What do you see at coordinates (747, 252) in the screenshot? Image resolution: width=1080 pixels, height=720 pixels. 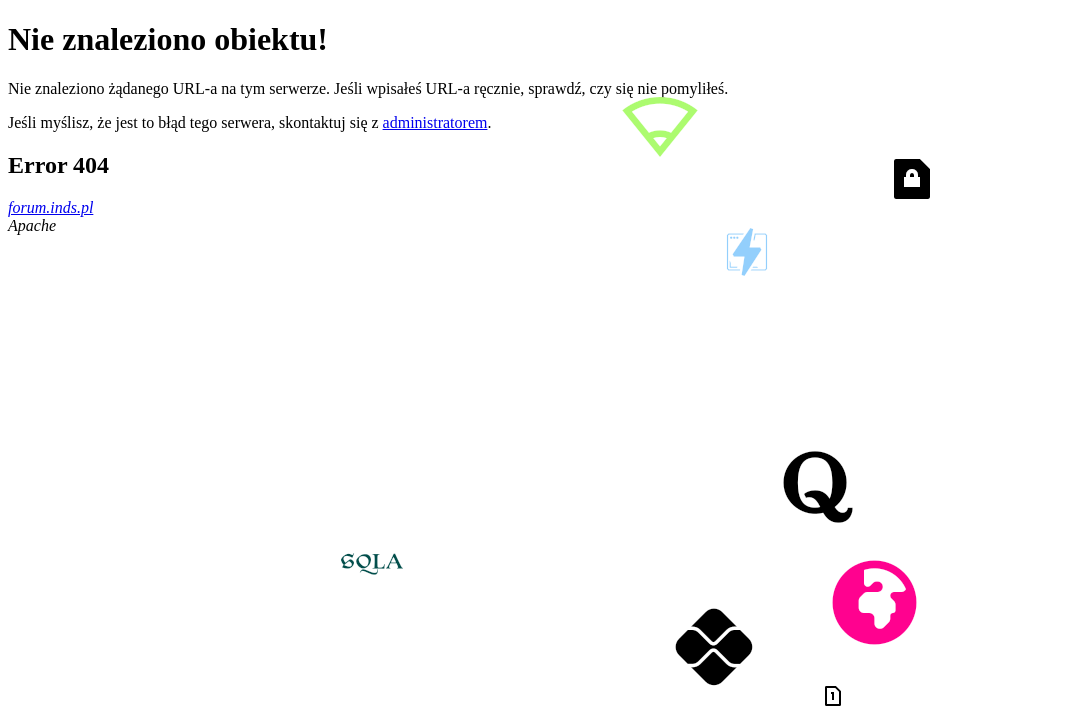 I see `cloudflare pages logo` at bounding box center [747, 252].